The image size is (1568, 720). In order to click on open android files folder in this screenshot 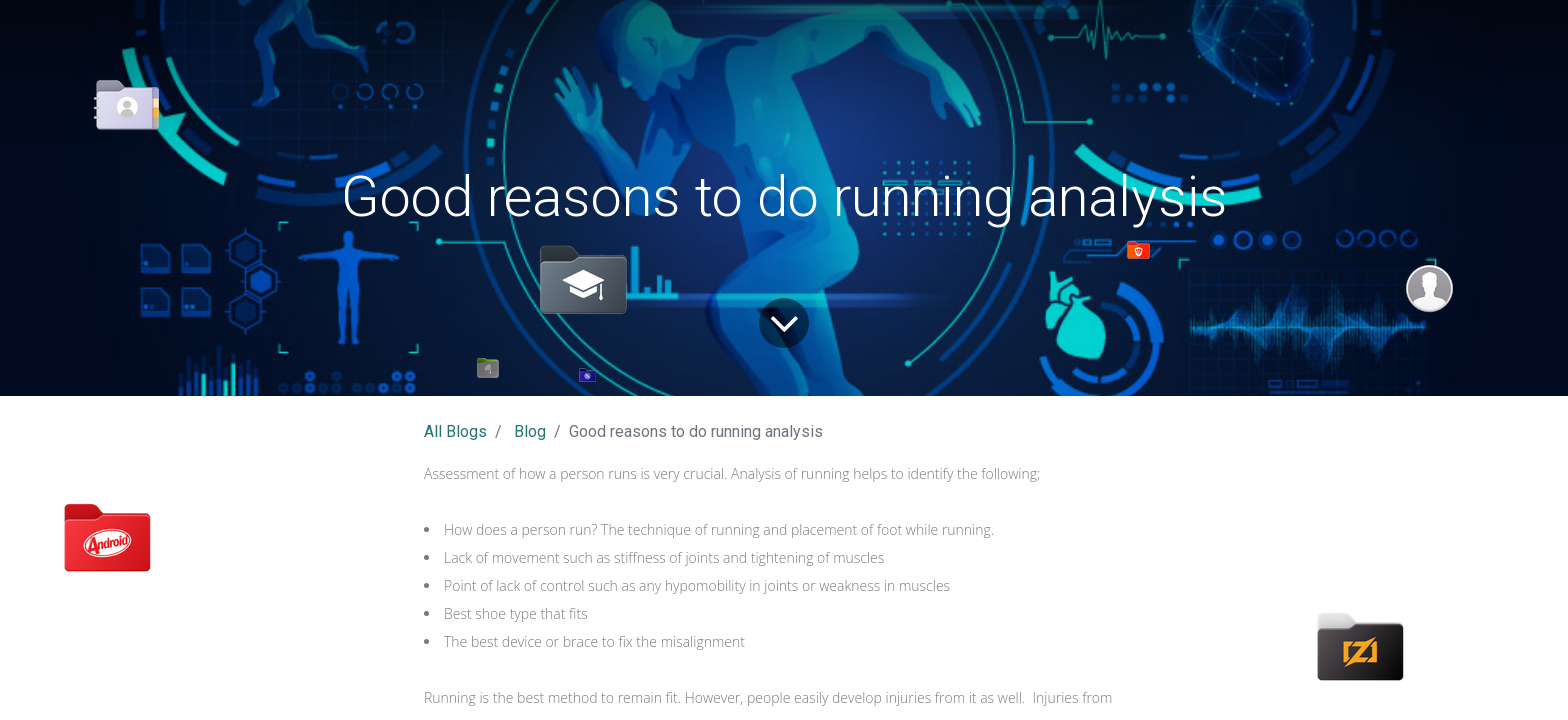, I will do `click(107, 540)`.